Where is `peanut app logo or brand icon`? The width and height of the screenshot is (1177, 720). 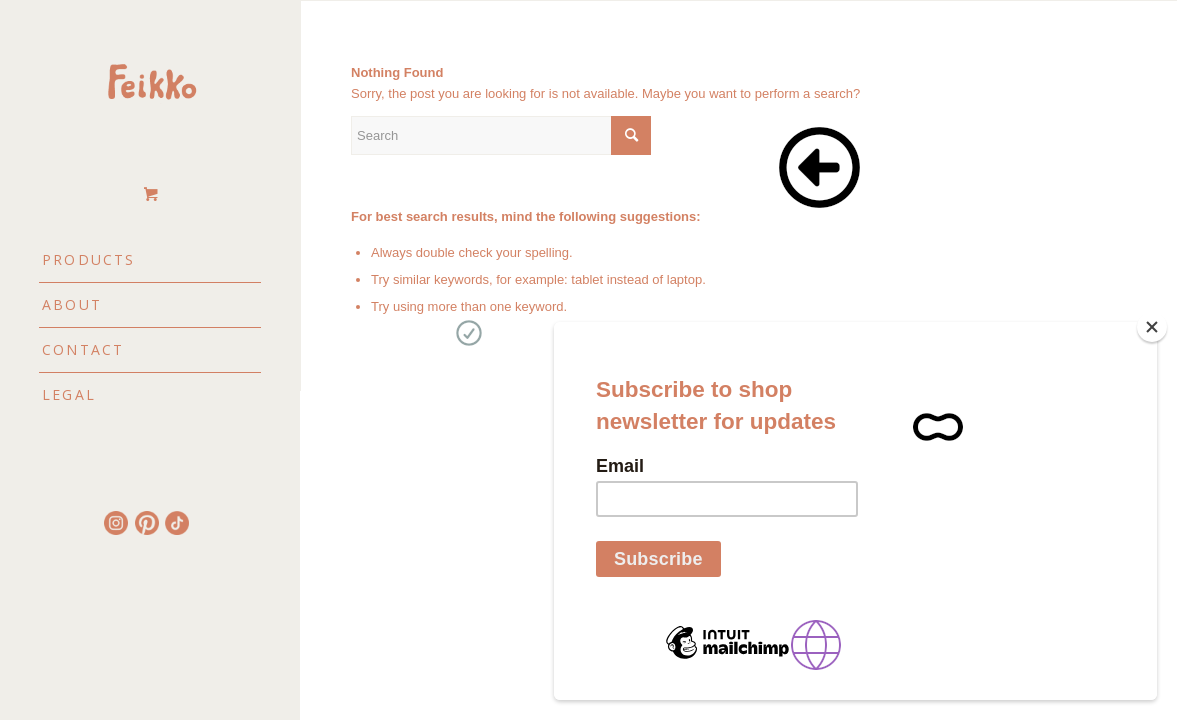 peanut app logo or brand icon is located at coordinates (938, 427).